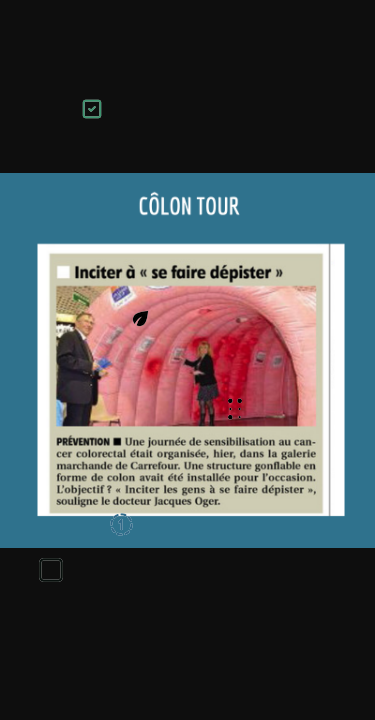 This screenshot has width=375, height=720. I want to click on mark a task or item as complete, so click(92, 109).